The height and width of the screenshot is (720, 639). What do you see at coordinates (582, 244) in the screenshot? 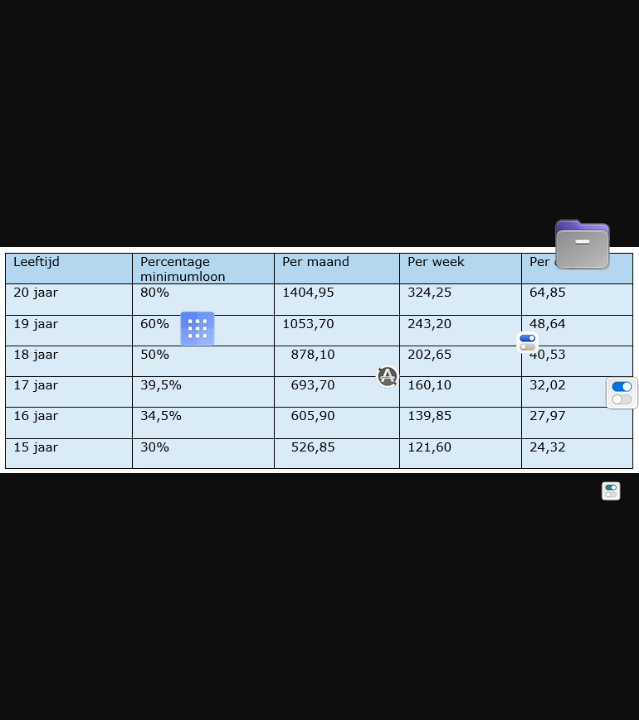
I see `open the file manager app` at bounding box center [582, 244].